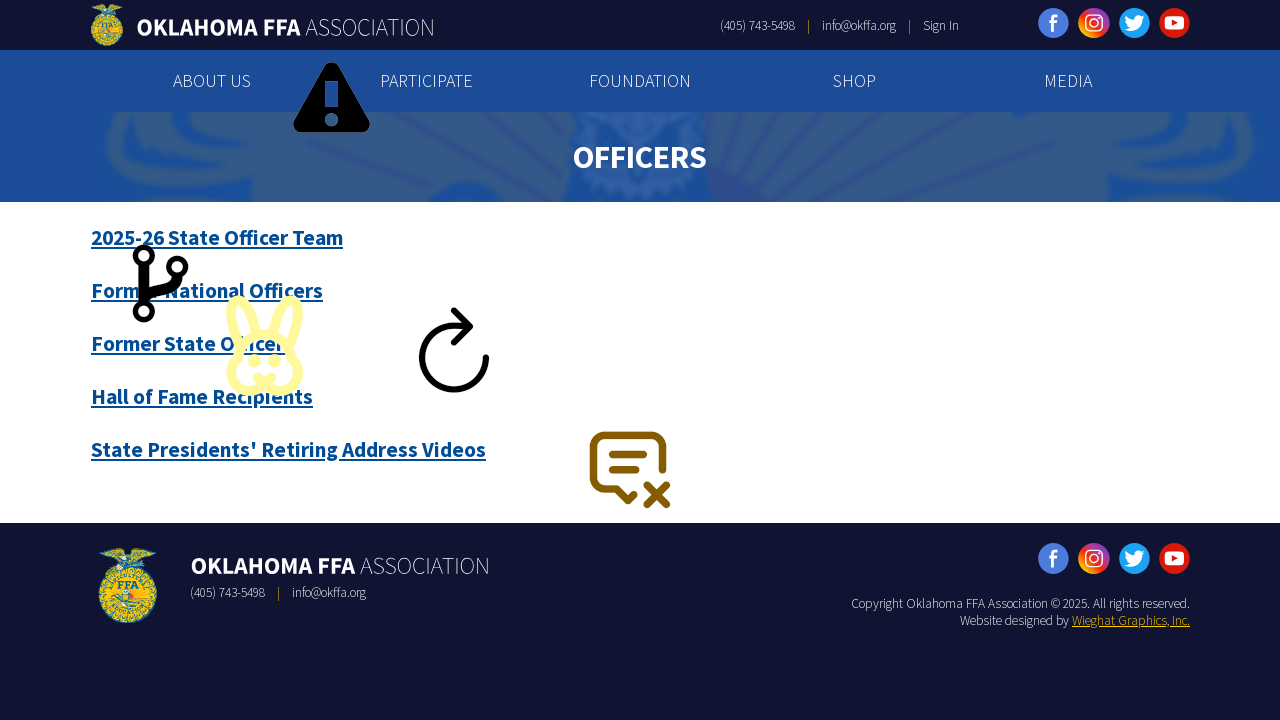 The height and width of the screenshot is (720, 1280). I want to click on create a new git branch, so click(160, 283).